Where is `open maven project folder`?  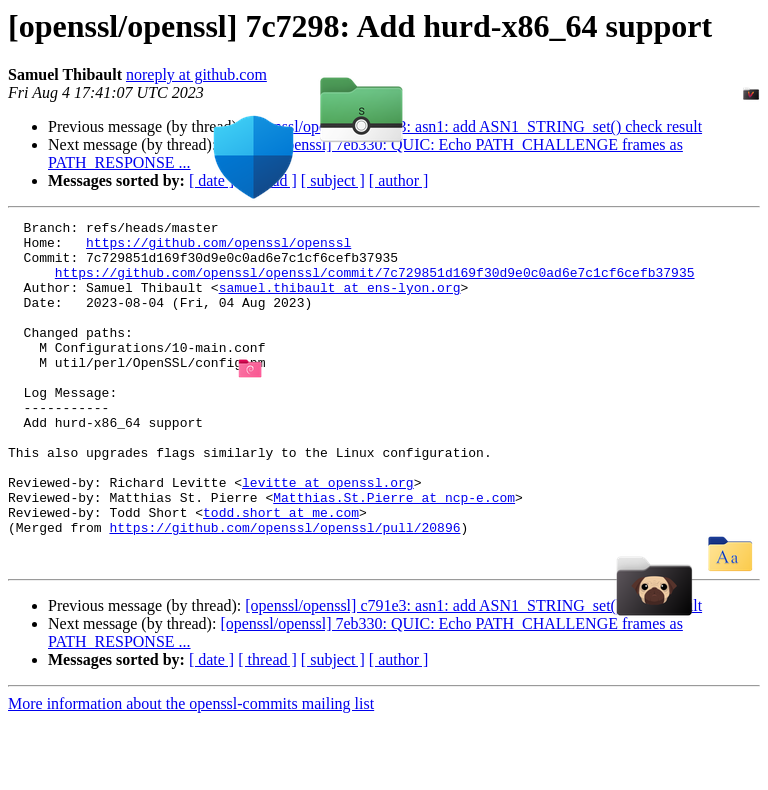
open maven project folder is located at coordinates (751, 94).